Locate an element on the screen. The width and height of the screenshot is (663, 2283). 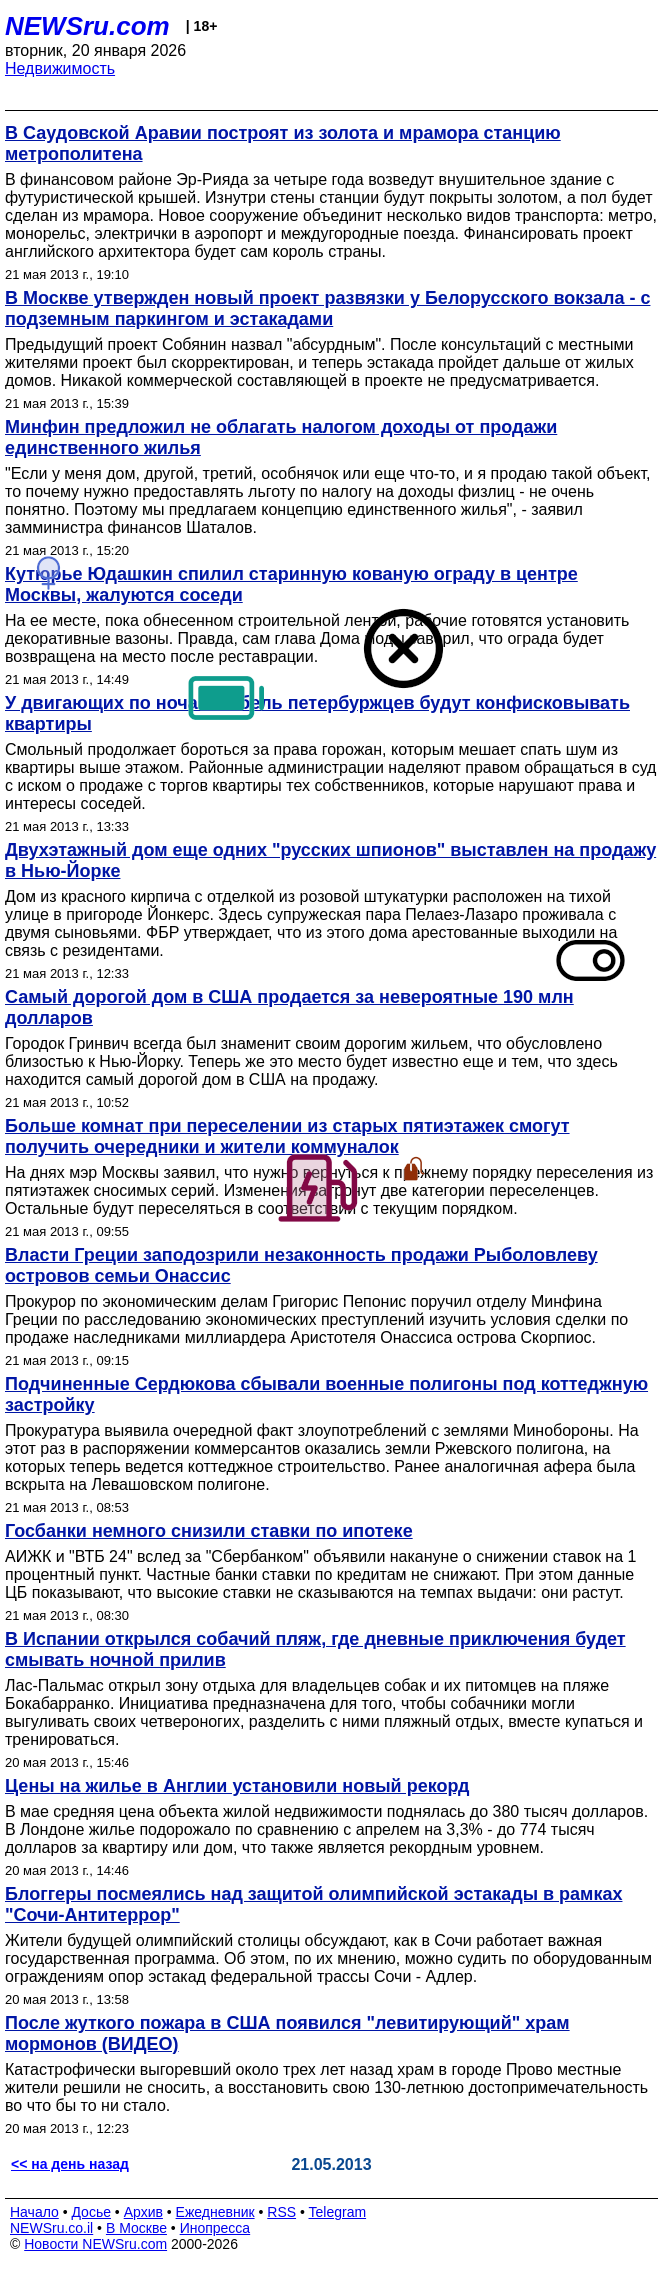
close or dismiss a dialog is located at coordinates (403, 648).